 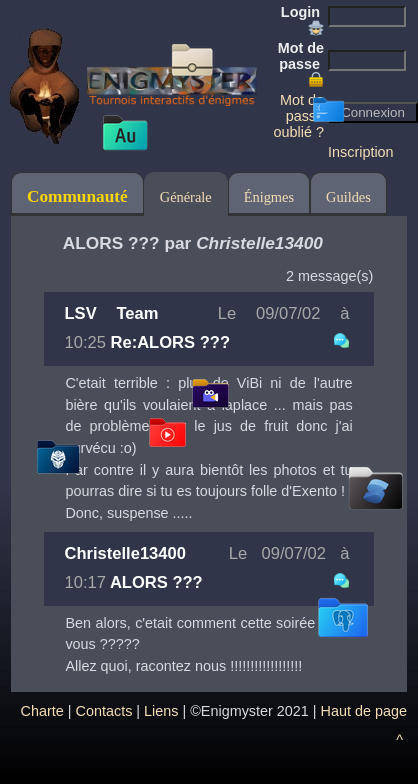 I want to click on folder containing SolidJS project files, so click(x=375, y=489).